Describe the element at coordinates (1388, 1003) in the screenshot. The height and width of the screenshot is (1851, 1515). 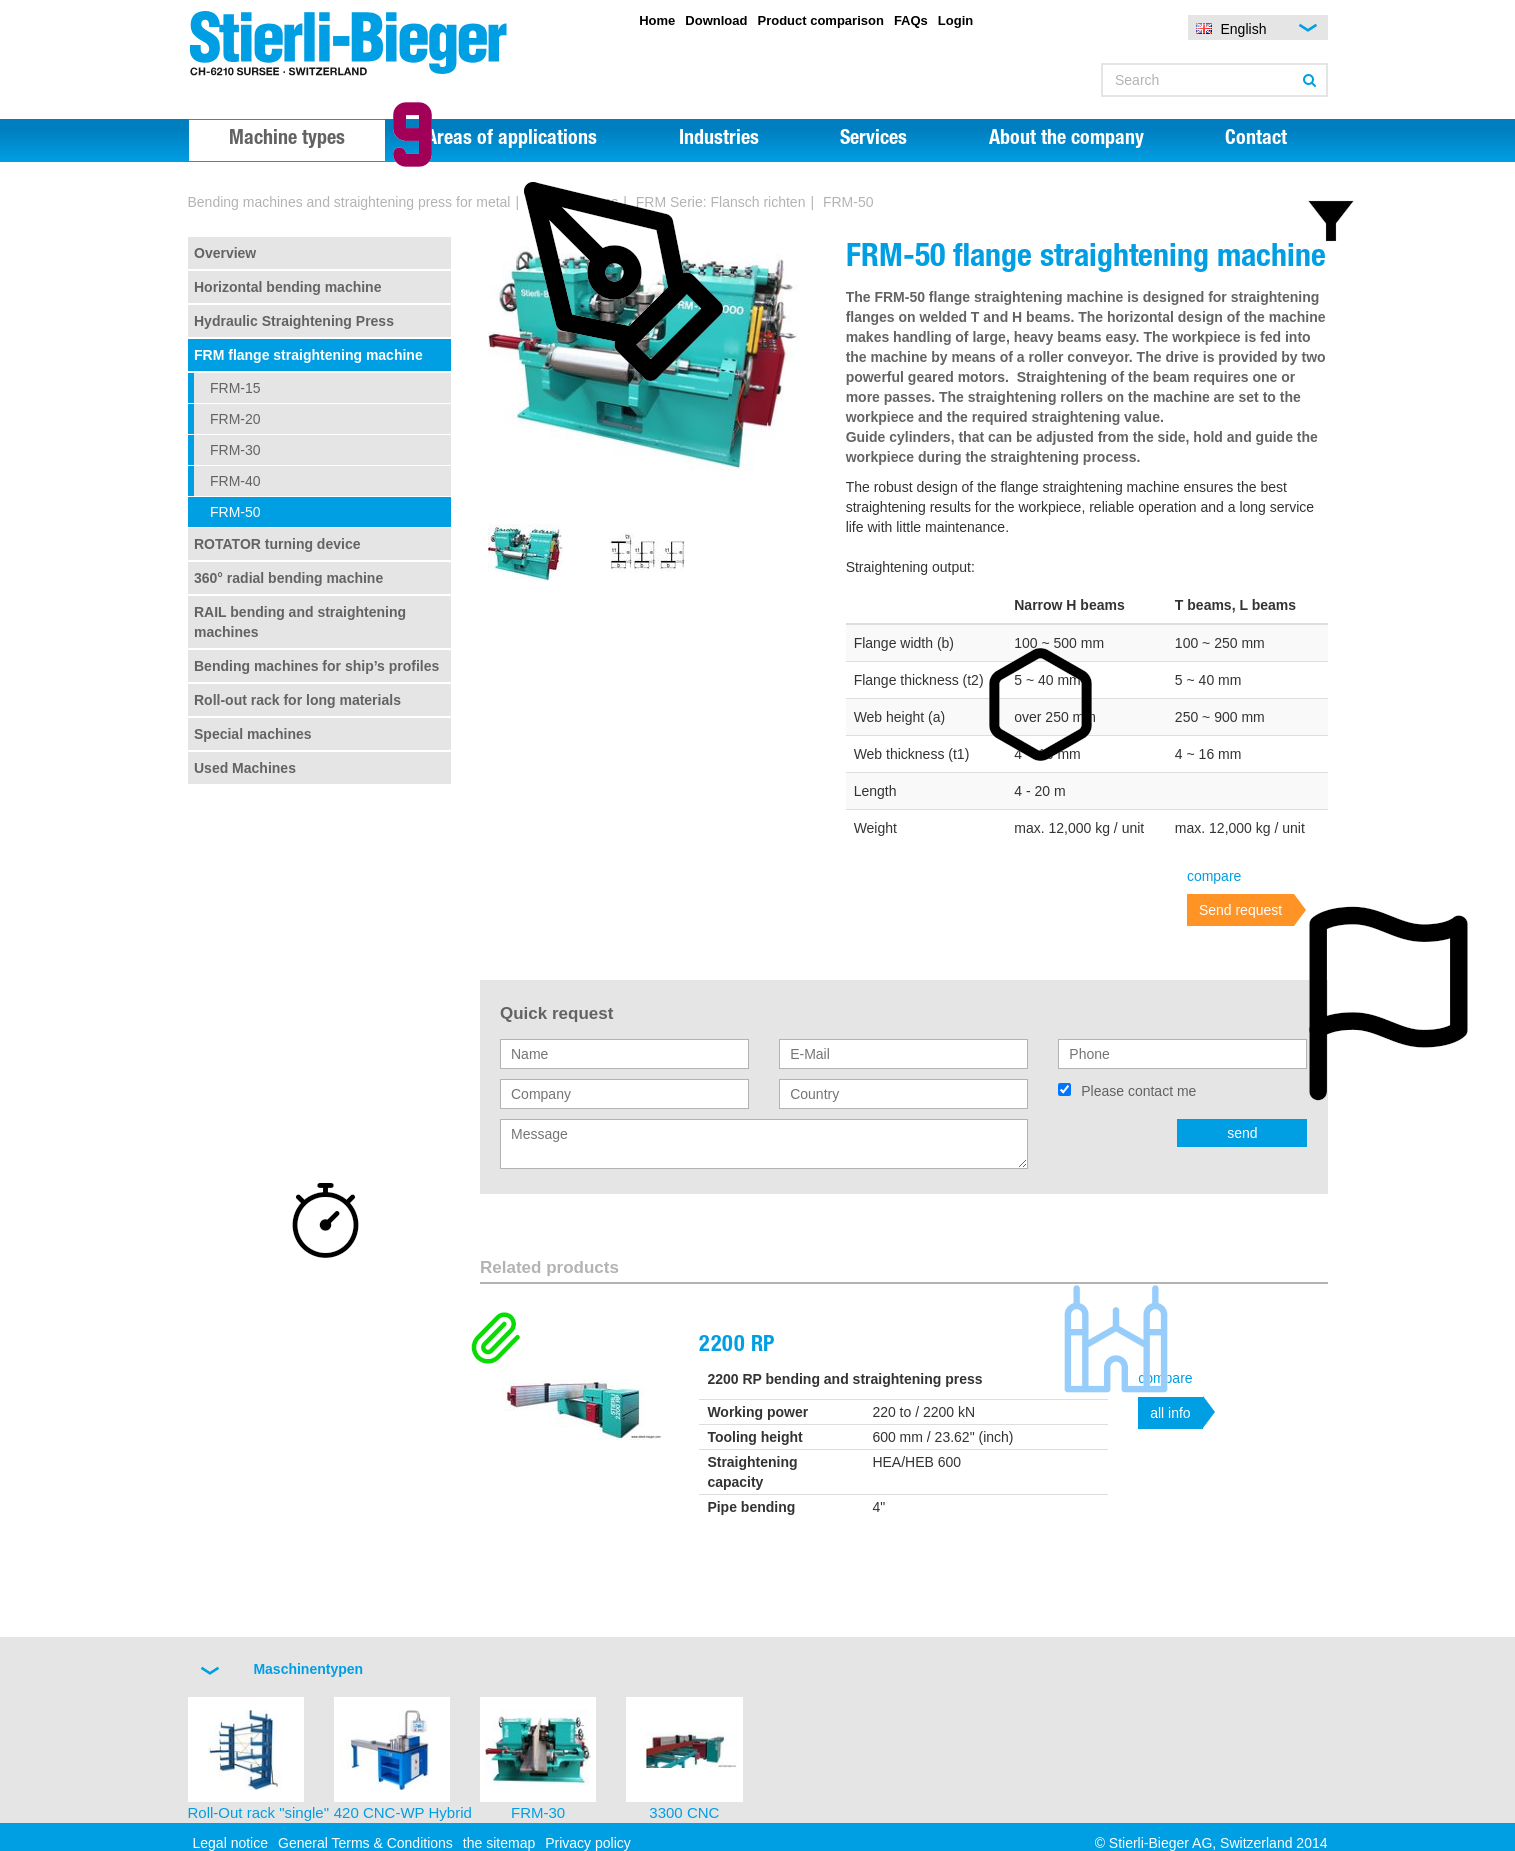
I see `flag or report content` at that location.